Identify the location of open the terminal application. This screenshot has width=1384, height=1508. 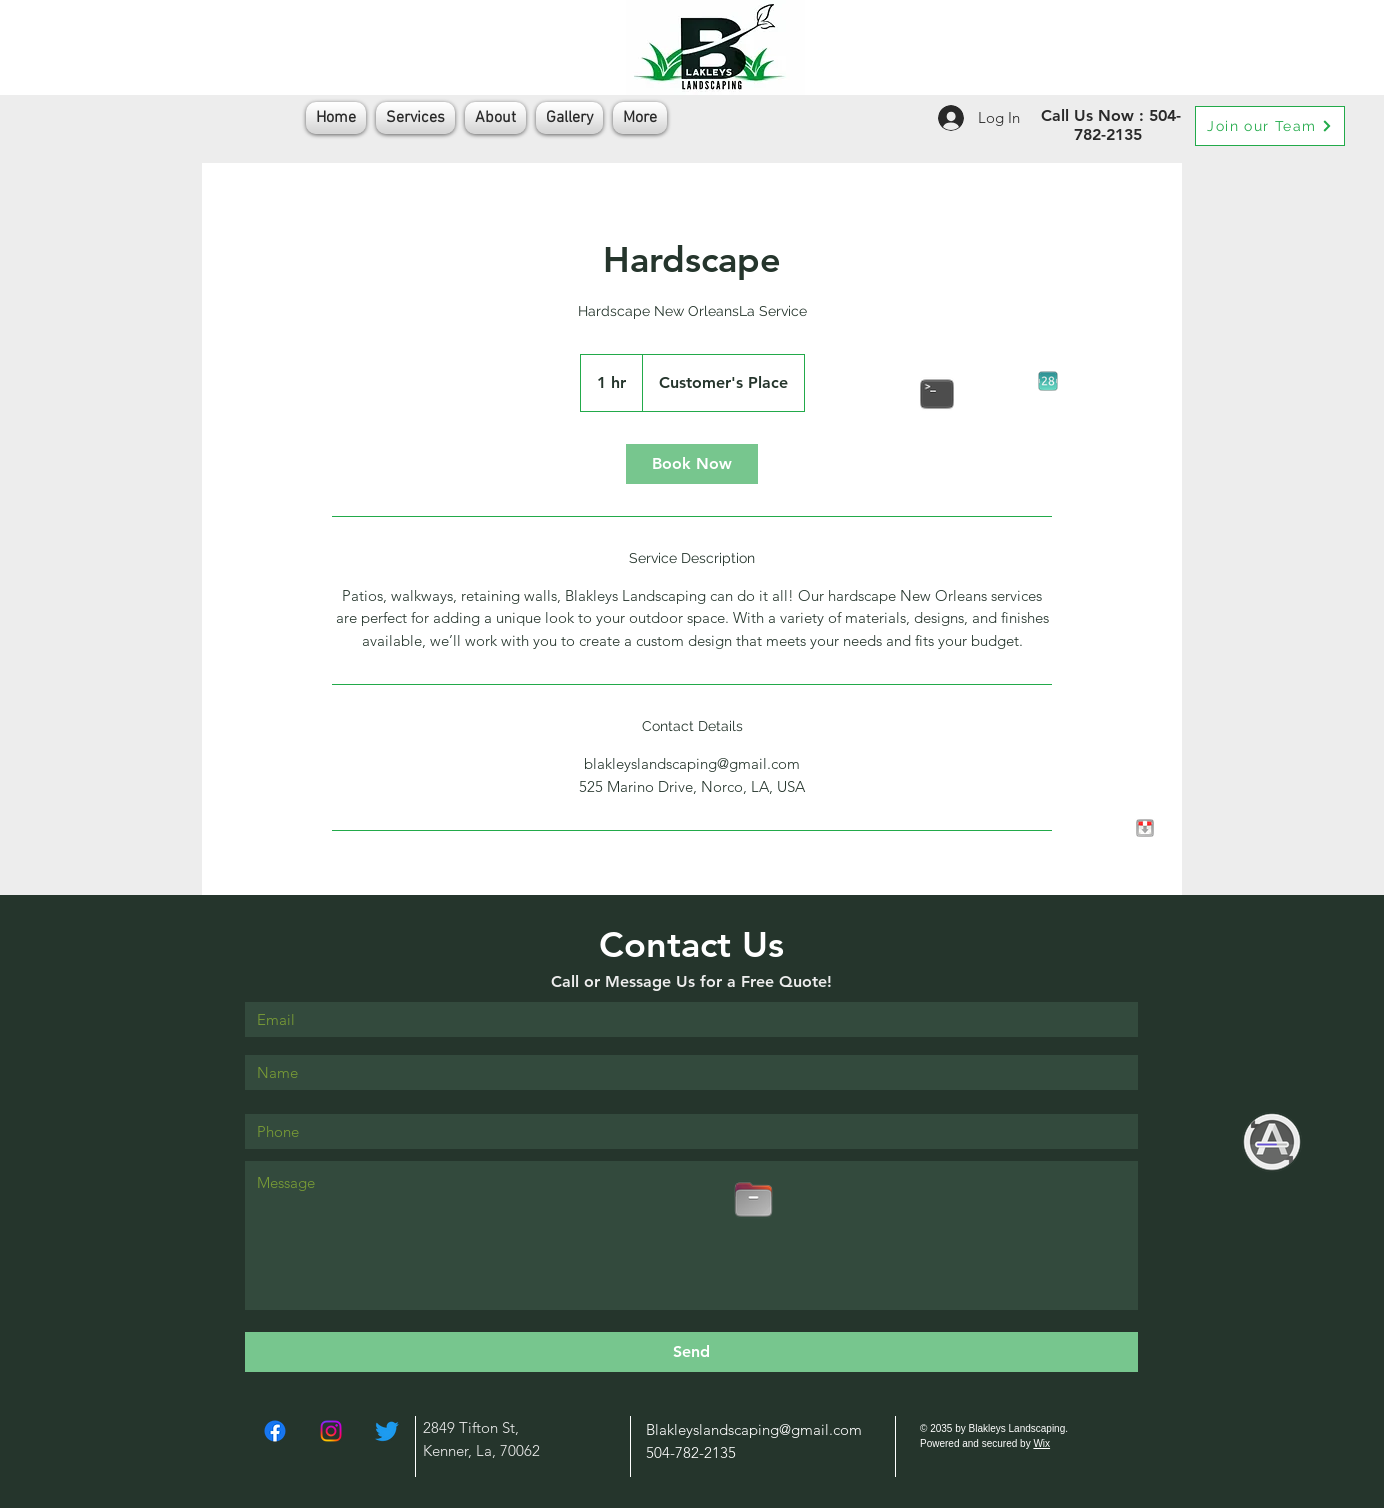
(937, 394).